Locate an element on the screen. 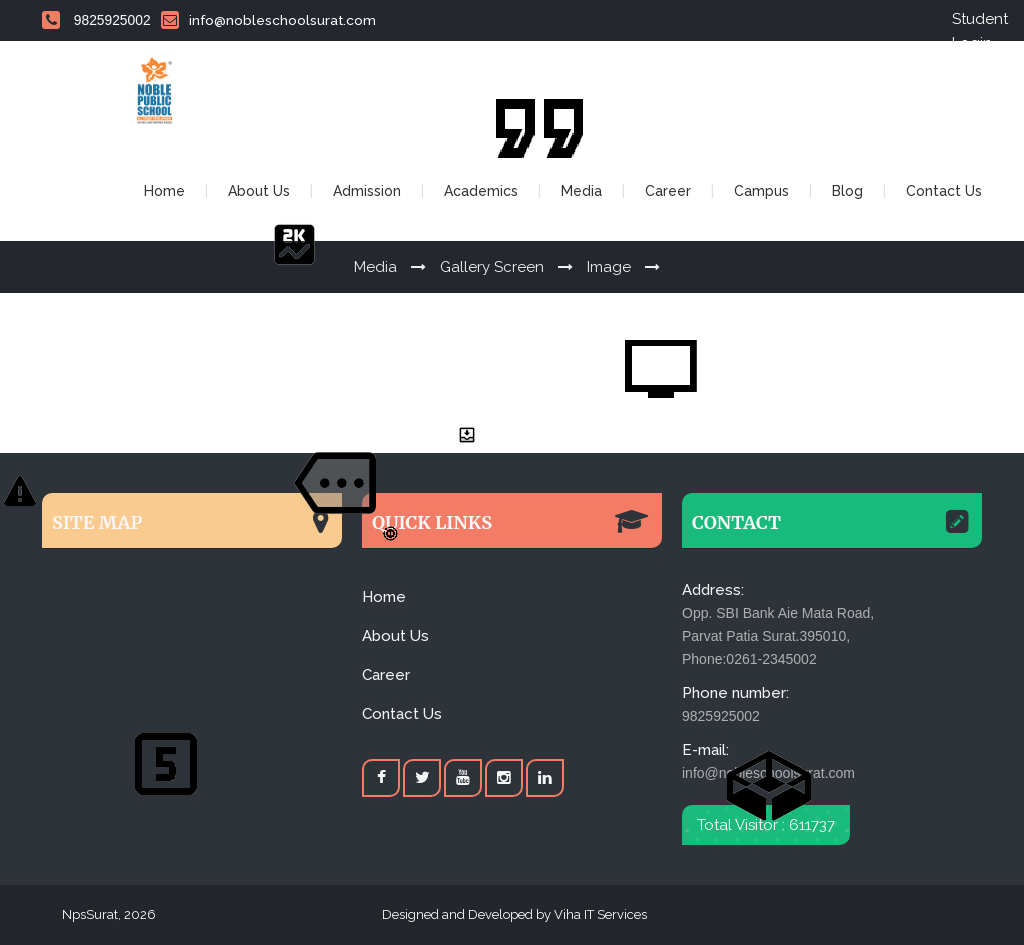 This screenshot has width=1024, height=945. insert a block quote is located at coordinates (539, 128).